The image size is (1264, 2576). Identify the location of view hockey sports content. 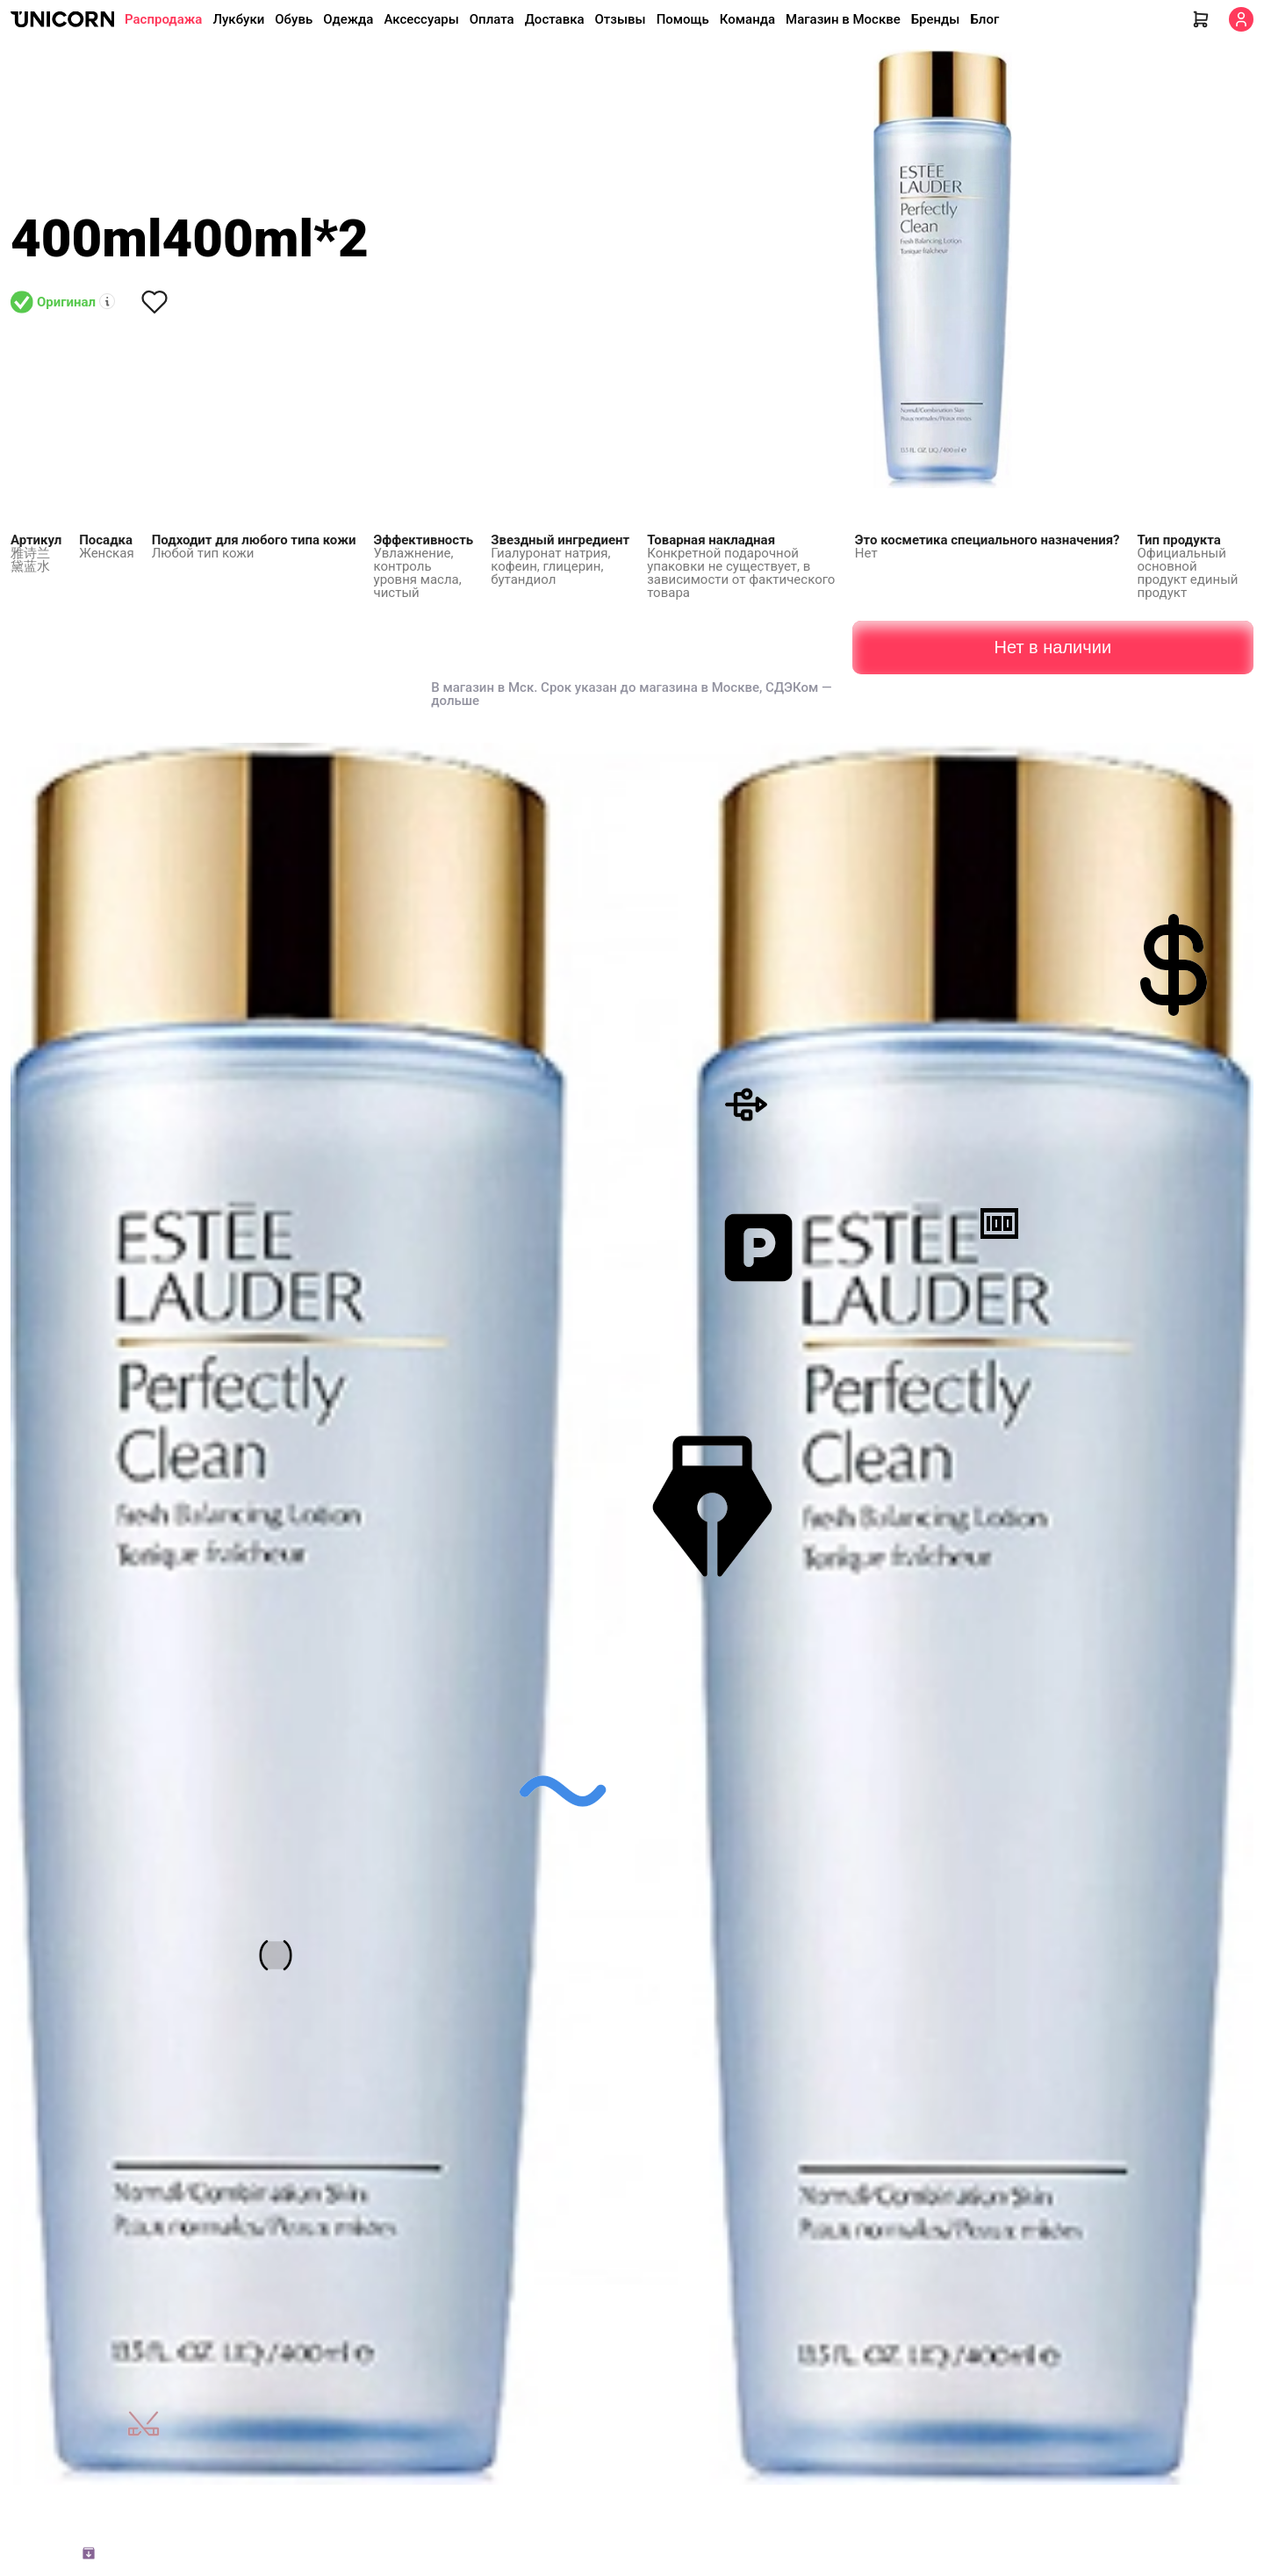
(143, 2423).